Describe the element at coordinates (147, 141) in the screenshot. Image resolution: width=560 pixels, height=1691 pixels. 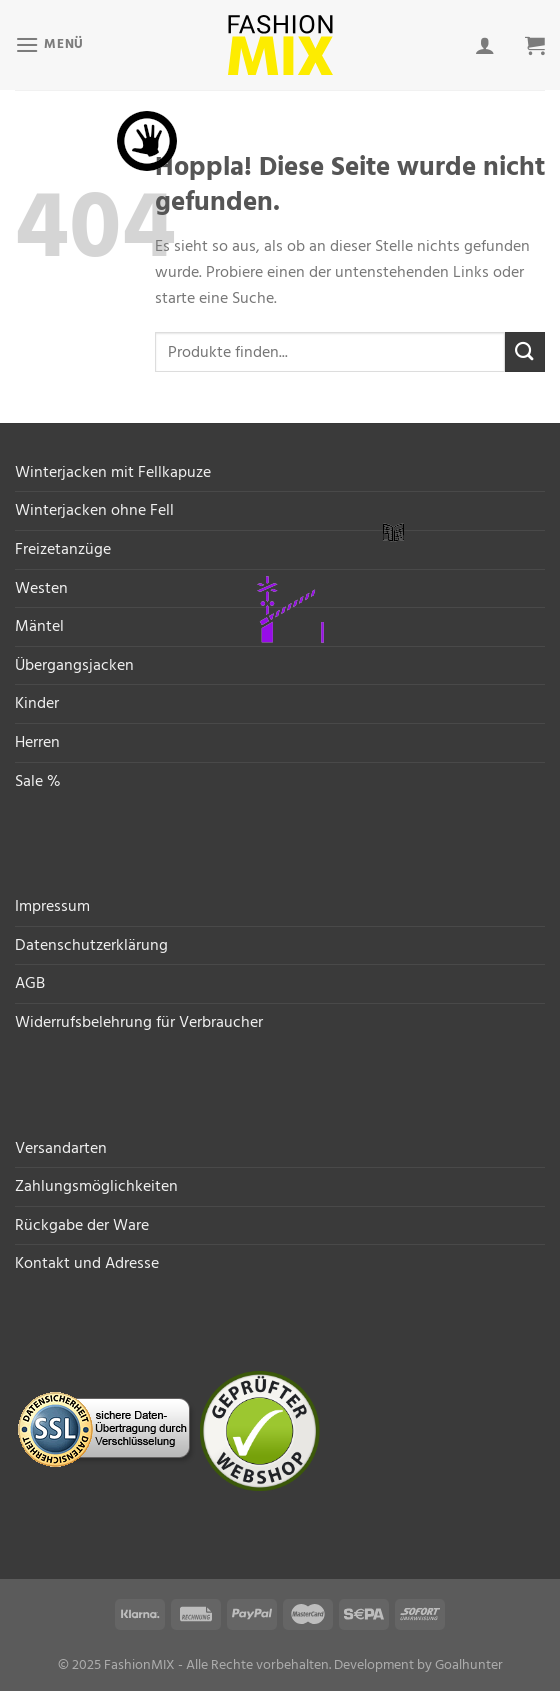
I see `indicates an interactive or usable item` at that location.